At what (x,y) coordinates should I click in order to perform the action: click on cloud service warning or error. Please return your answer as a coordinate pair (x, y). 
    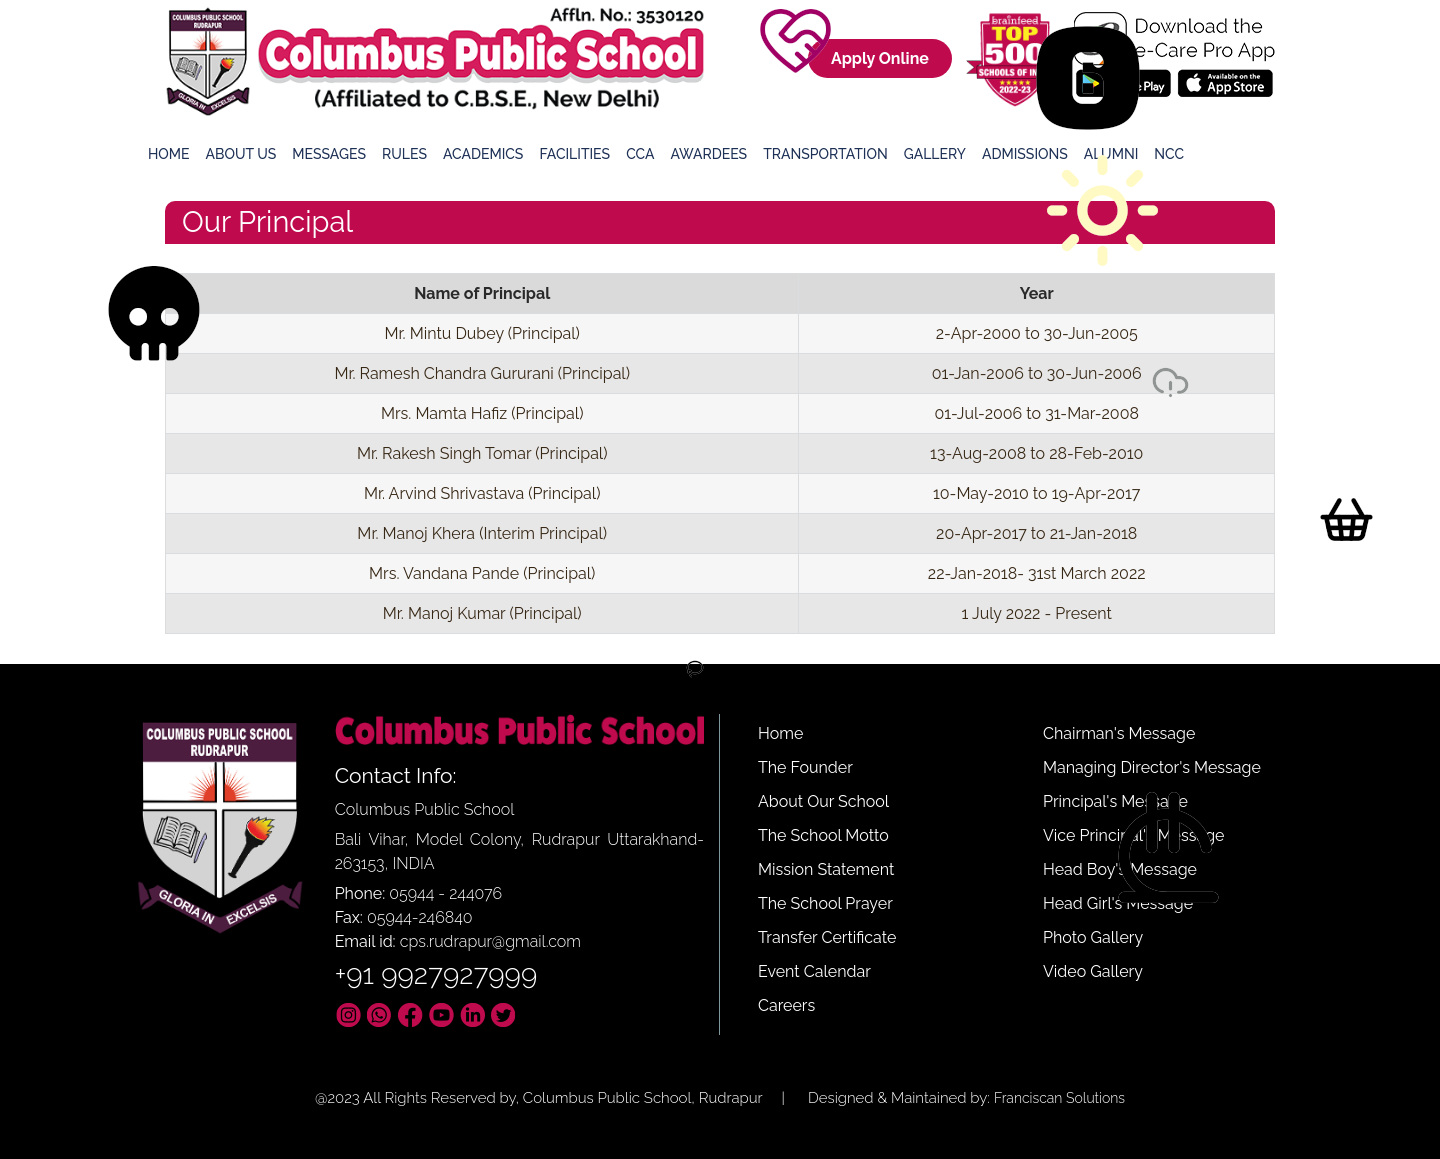
    Looking at the image, I should click on (1170, 382).